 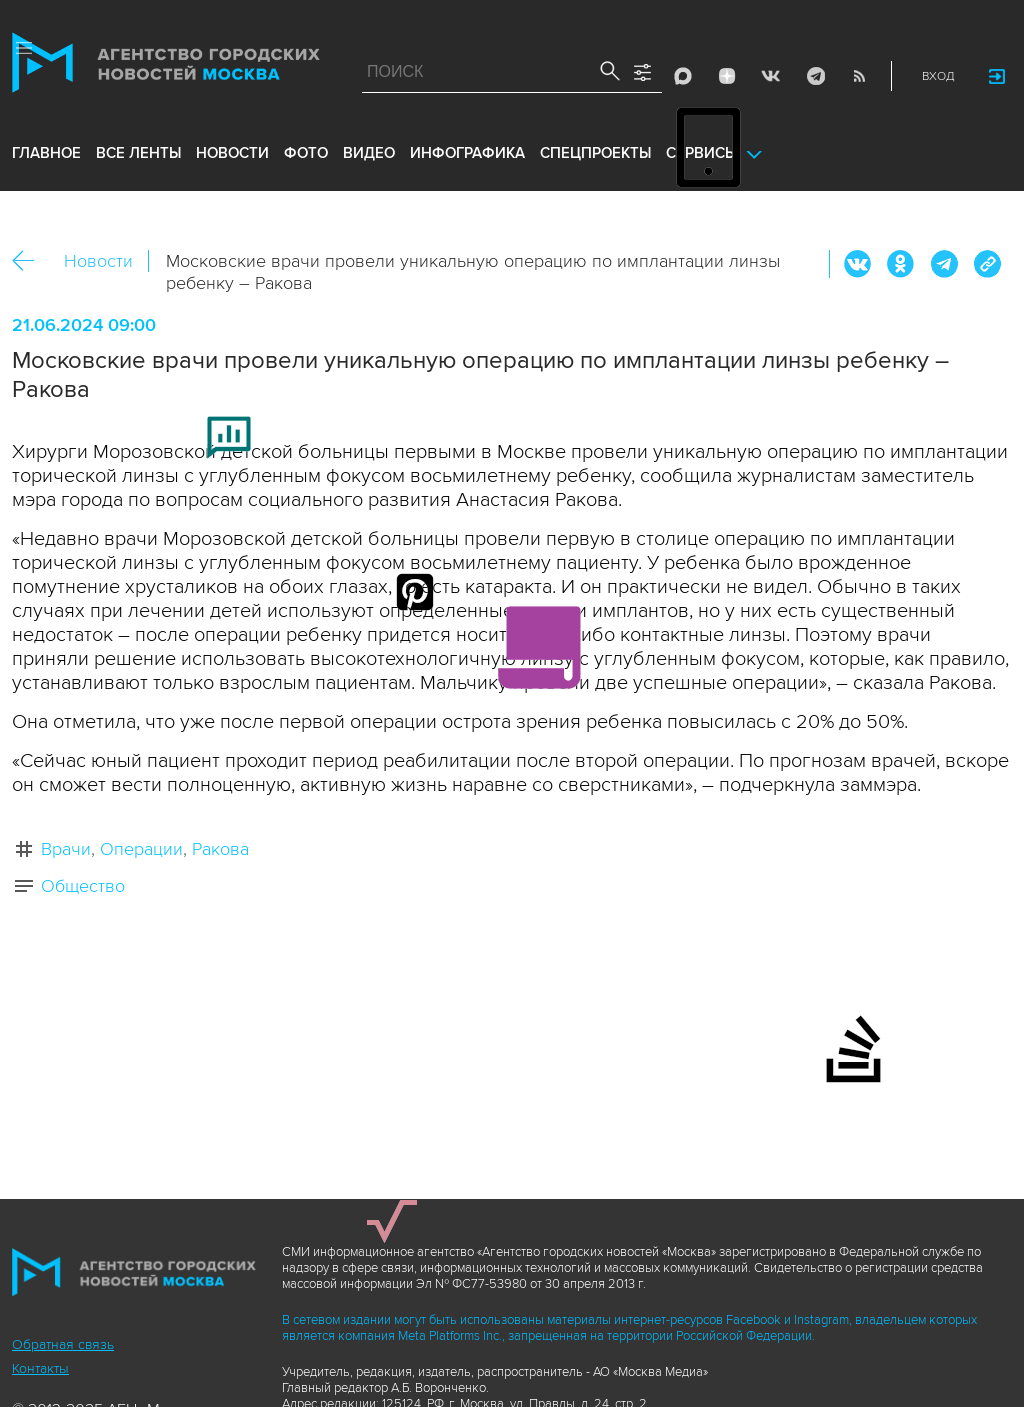 What do you see at coordinates (543, 647) in the screenshot?
I see `view document or paper file` at bounding box center [543, 647].